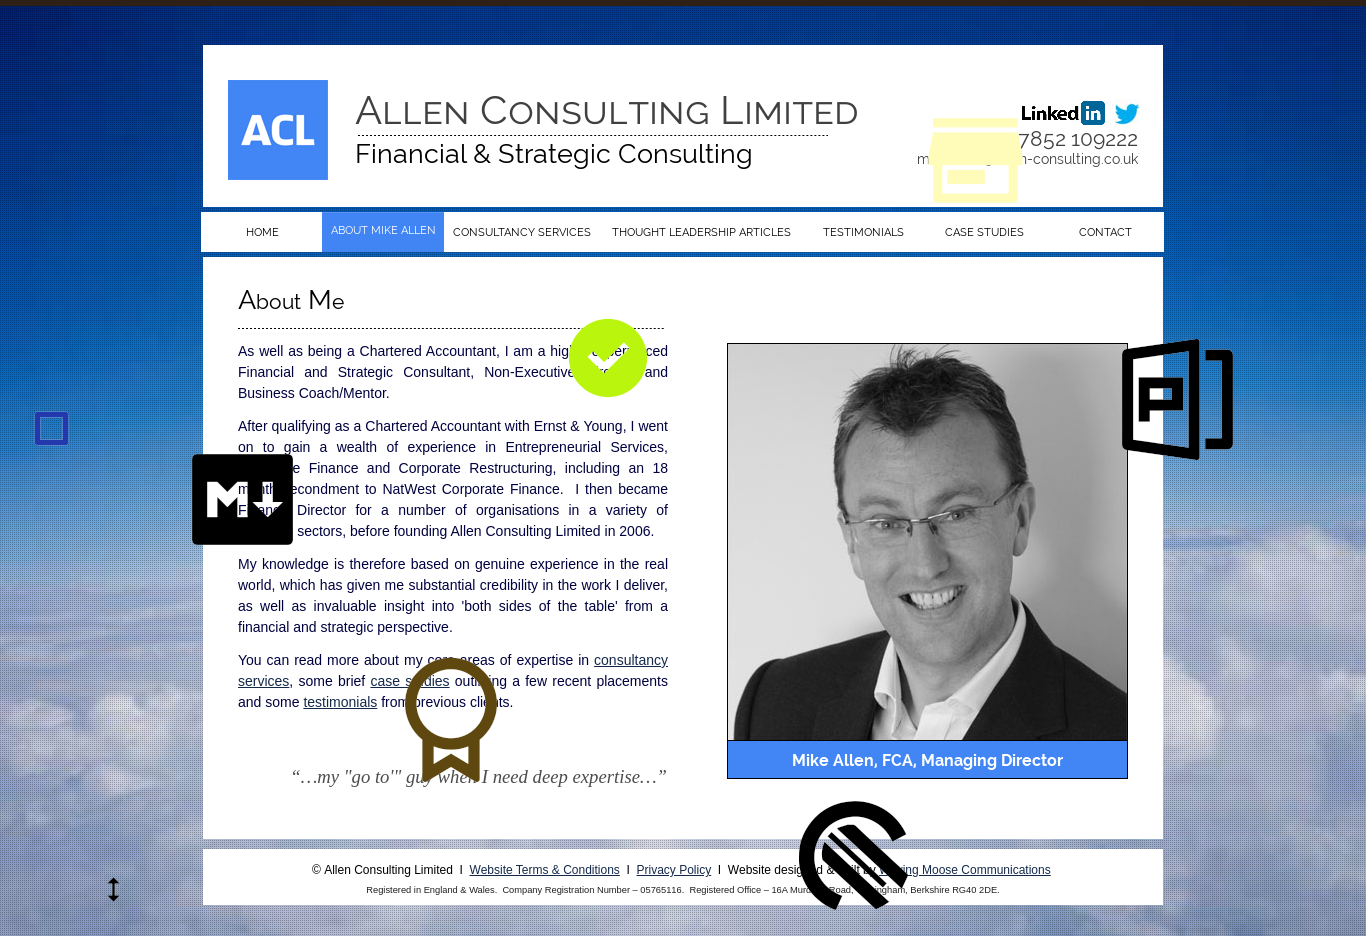 This screenshot has width=1366, height=936. Describe the element at coordinates (451, 721) in the screenshot. I see `view achievements or awards` at that location.